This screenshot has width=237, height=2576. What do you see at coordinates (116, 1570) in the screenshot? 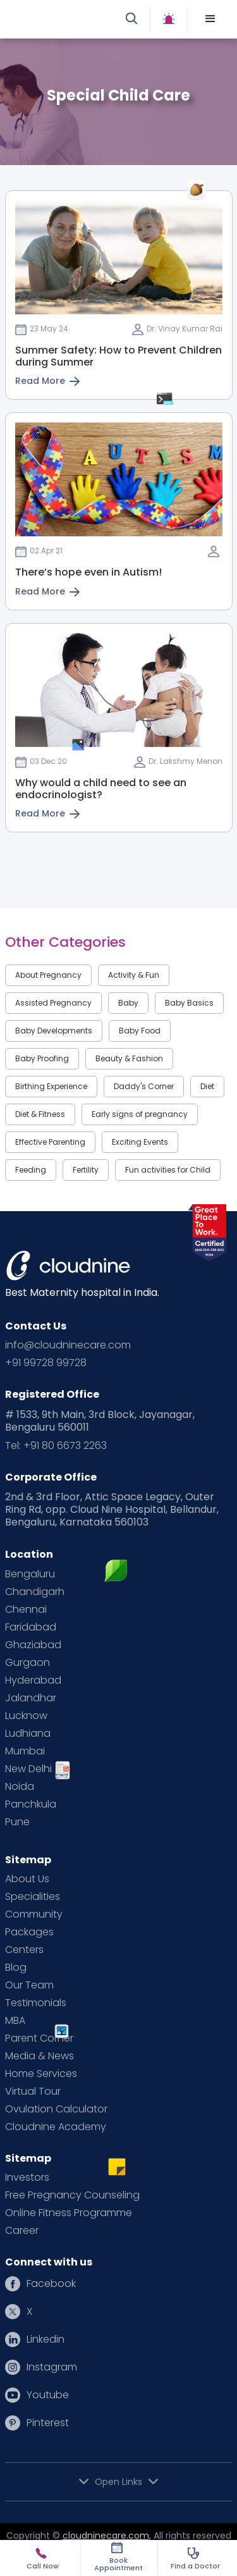
I see `open the sustainability app` at bounding box center [116, 1570].